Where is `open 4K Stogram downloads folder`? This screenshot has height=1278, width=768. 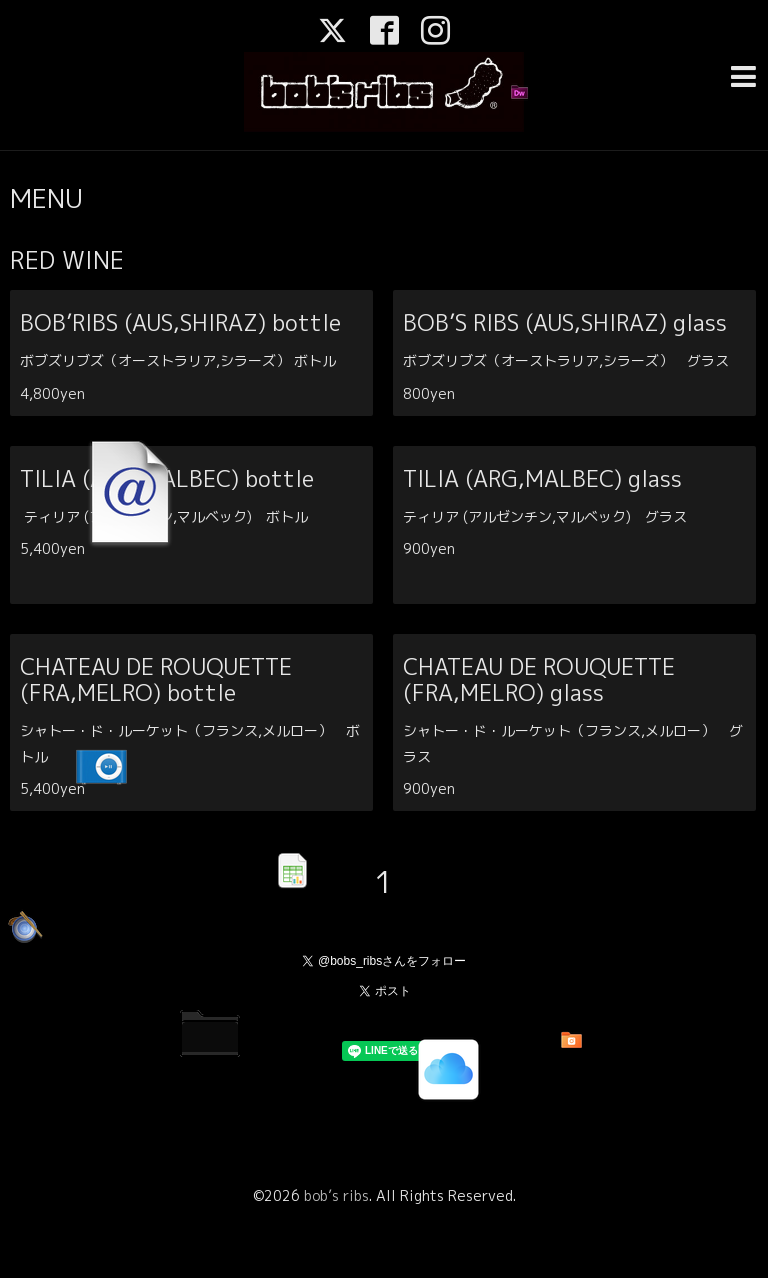 open 4K Stogram downloads folder is located at coordinates (571, 1040).